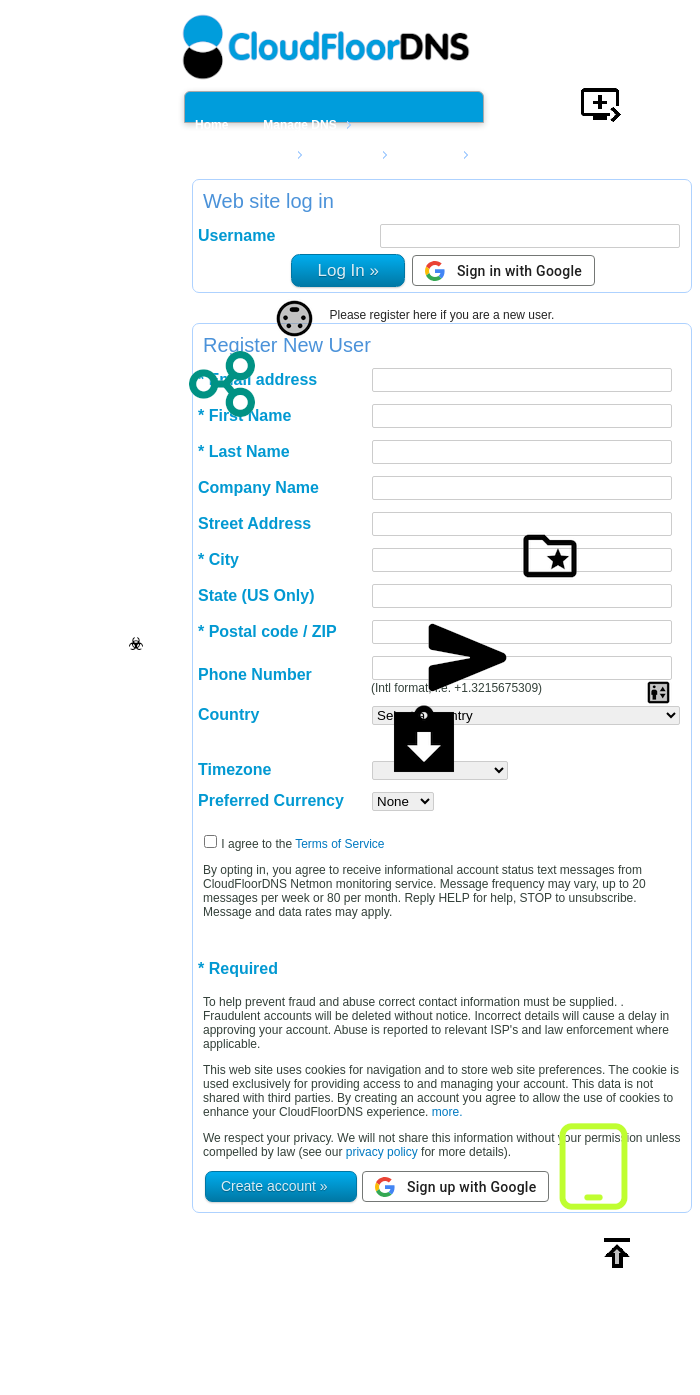  I want to click on publish or upload content, so click(617, 1253).